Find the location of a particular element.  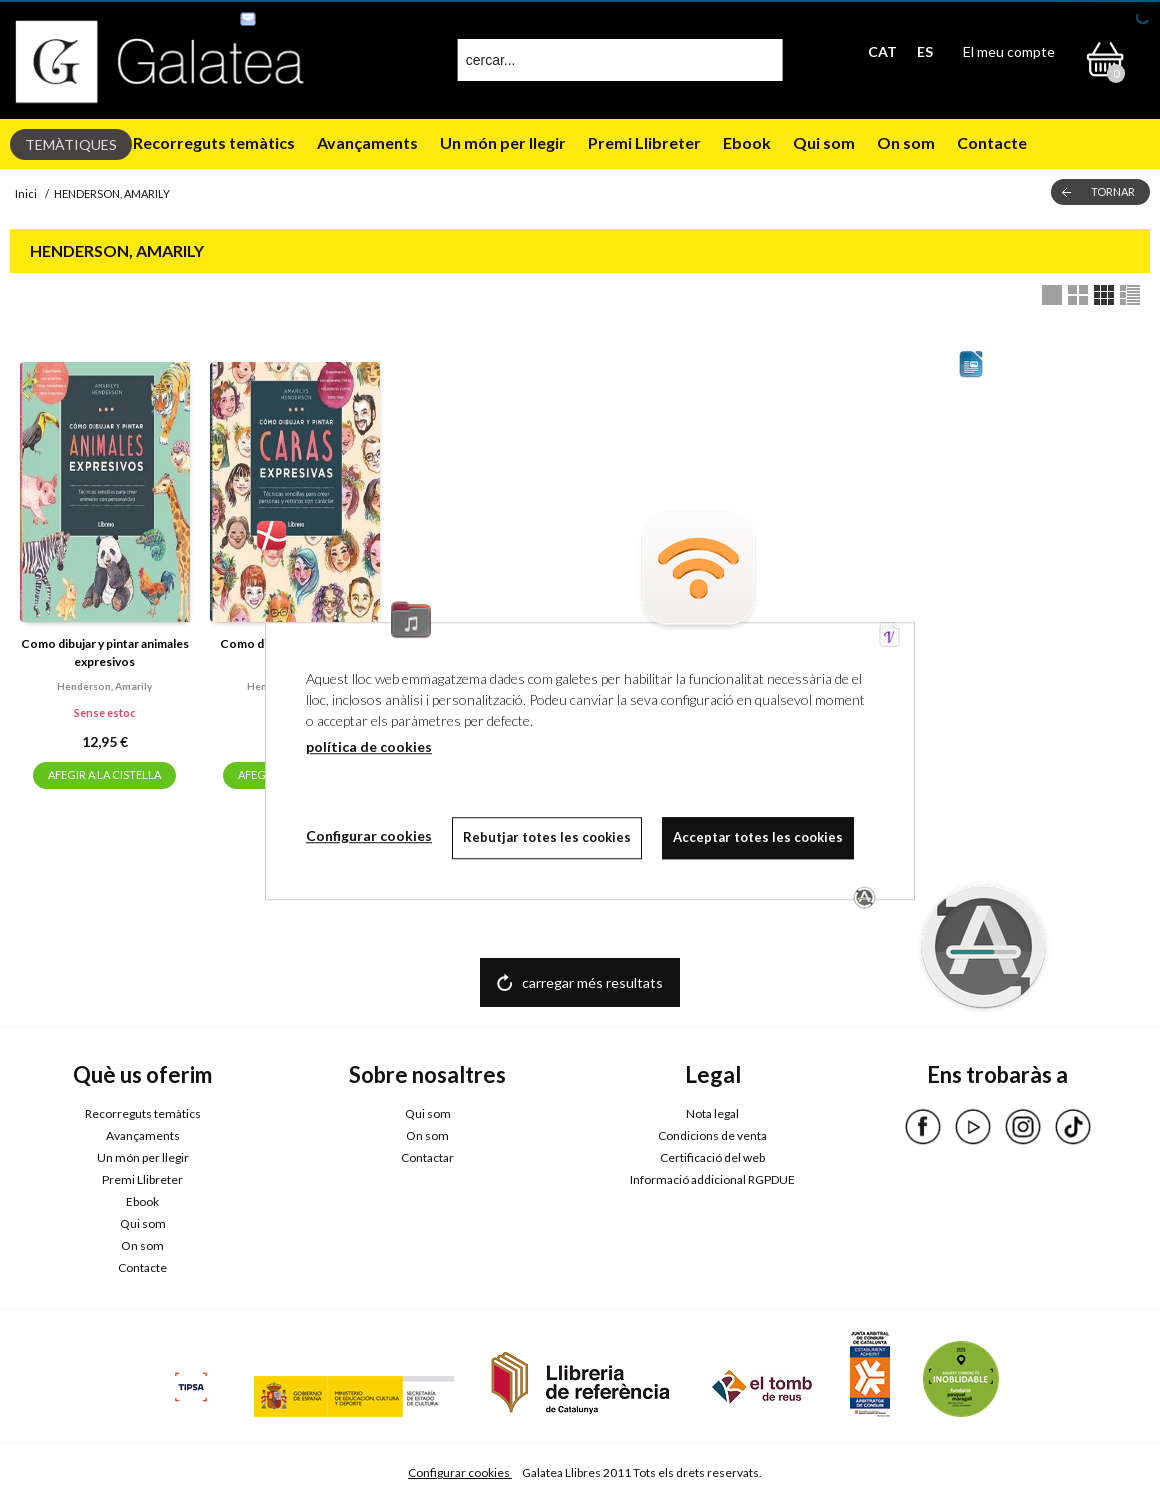

check for available software updates is located at coordinates (983, 946).